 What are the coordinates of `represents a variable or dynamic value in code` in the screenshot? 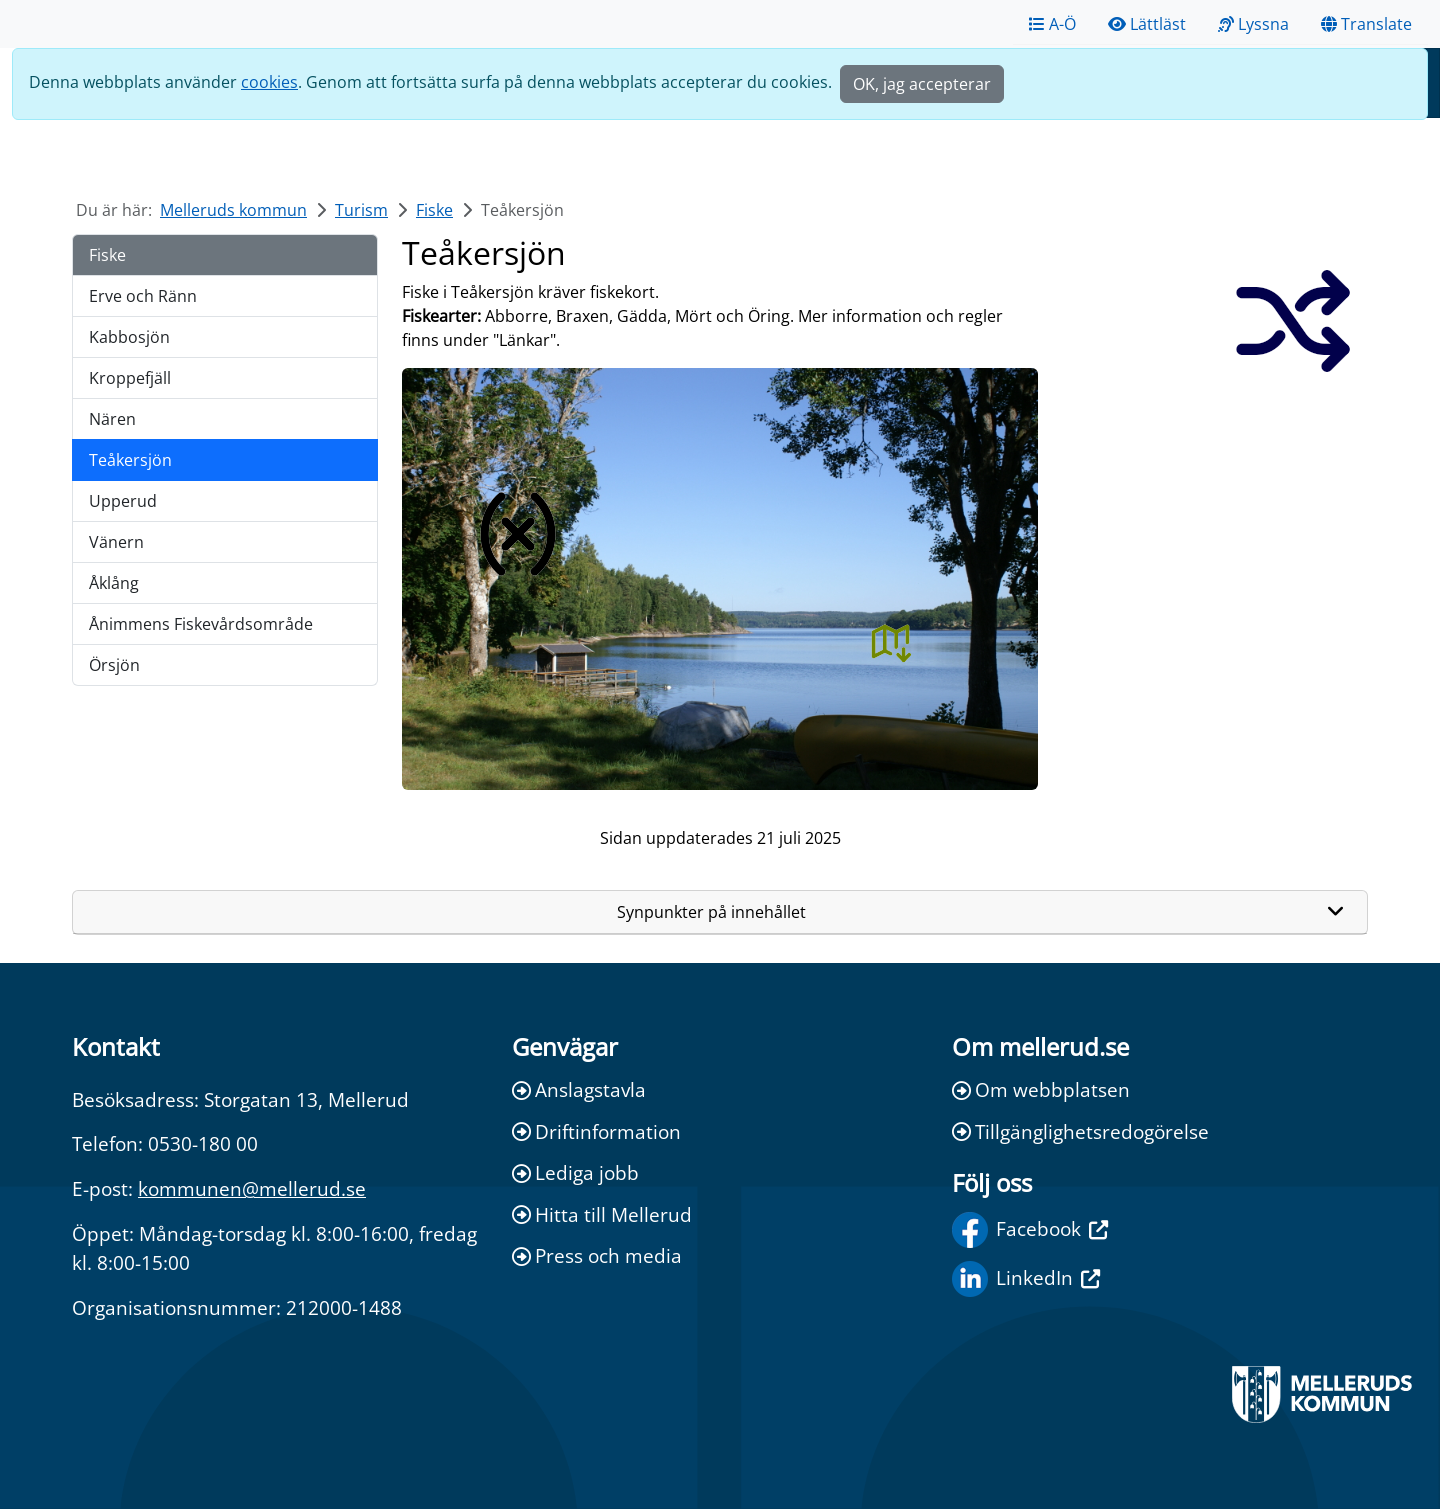 It's located at (518, 534).